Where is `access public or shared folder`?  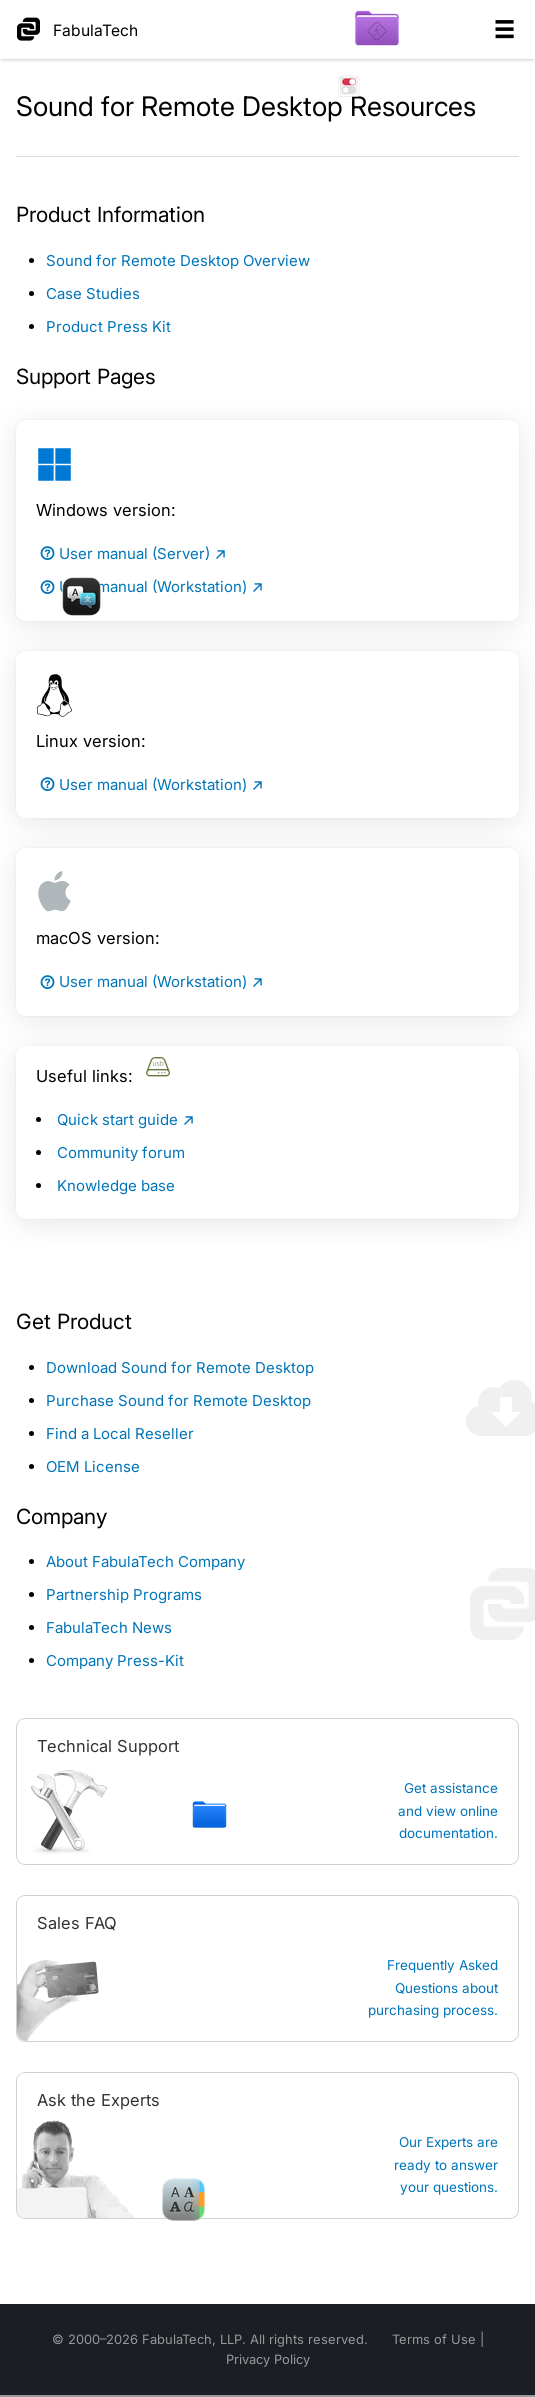 access public or shared folder is located at coordinates (377, 28).